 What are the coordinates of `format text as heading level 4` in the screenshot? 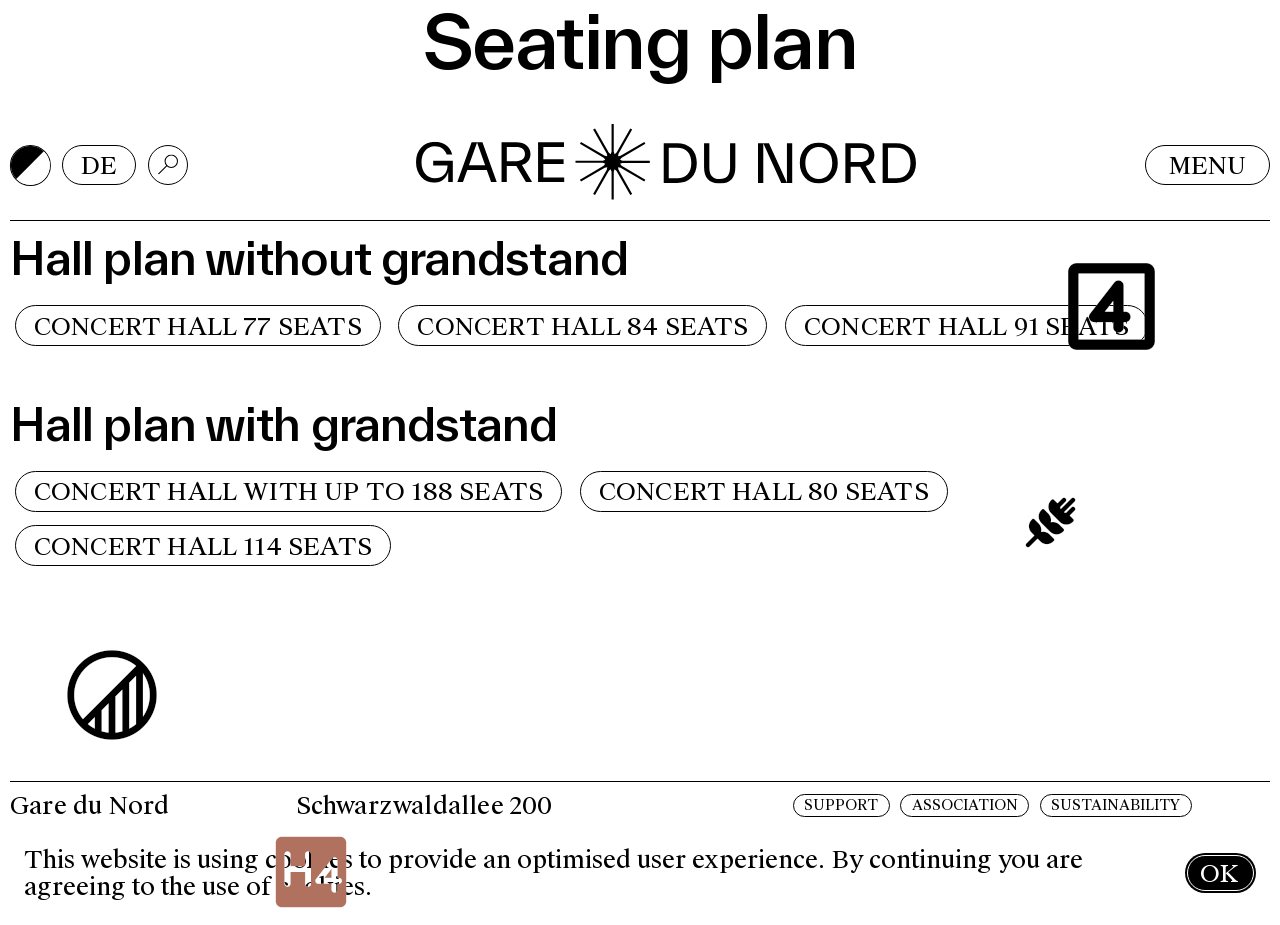 It's located at (311, 872).